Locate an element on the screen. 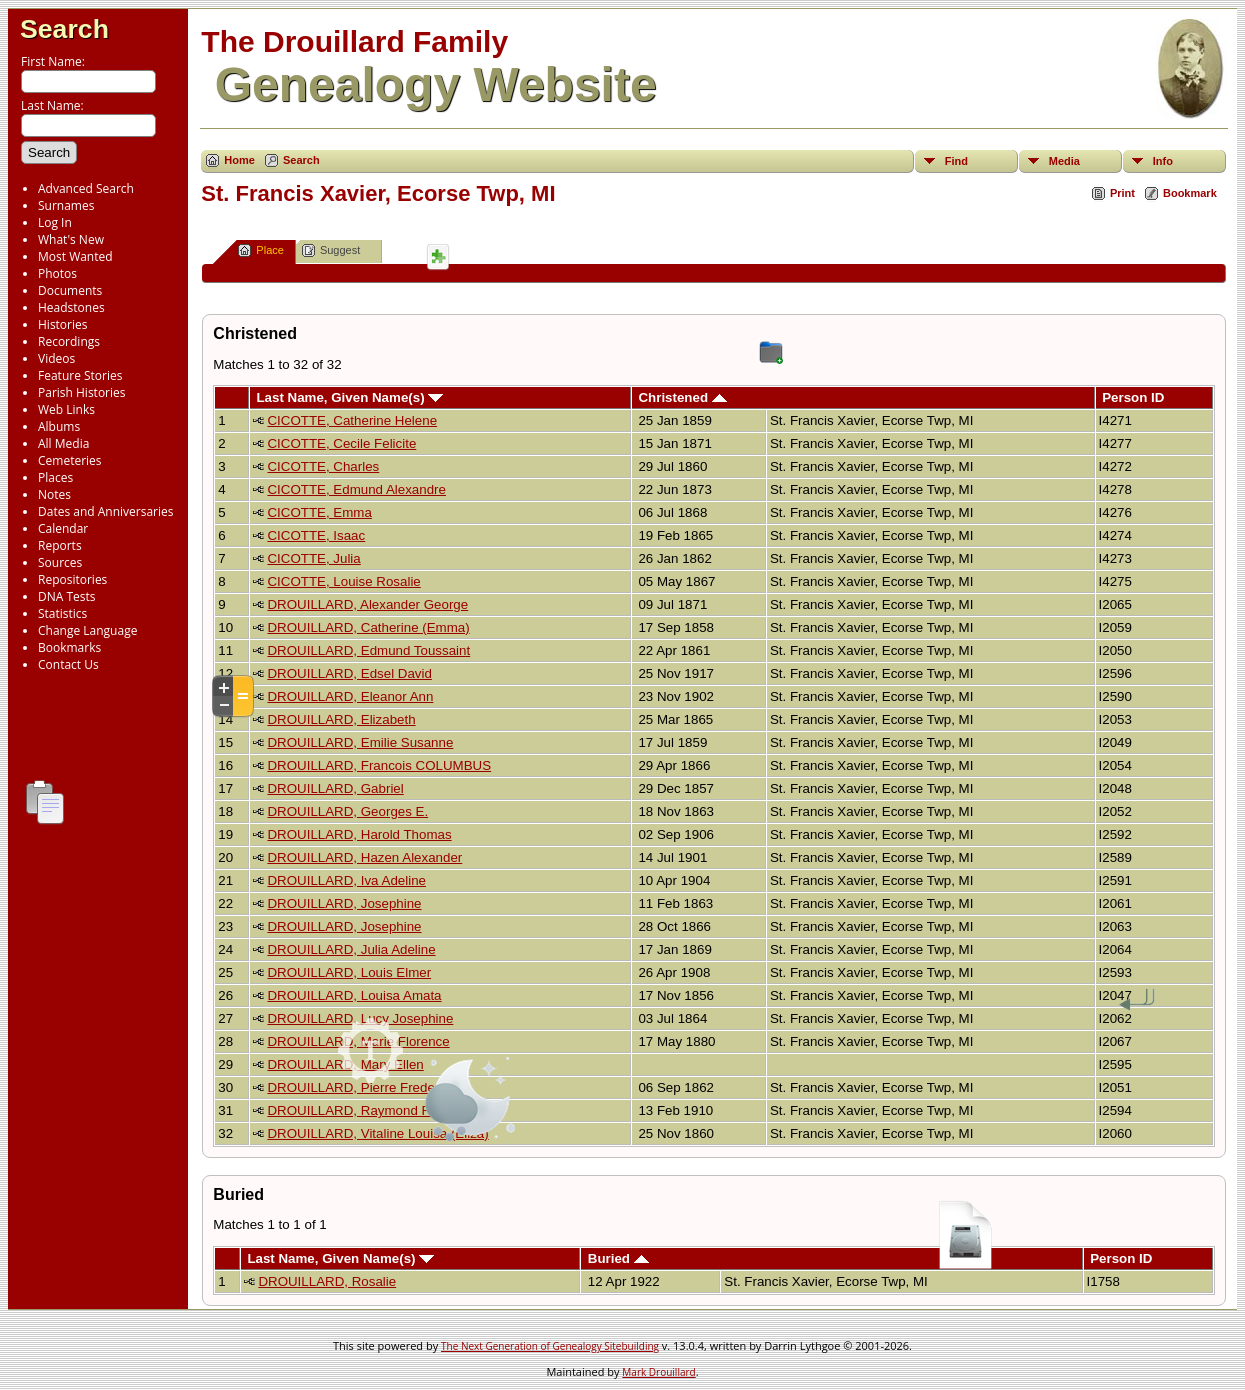 This screenshot has height=1390, width=1245. indicates scattered snow conditions at night is located at coordinates (470, 1099).